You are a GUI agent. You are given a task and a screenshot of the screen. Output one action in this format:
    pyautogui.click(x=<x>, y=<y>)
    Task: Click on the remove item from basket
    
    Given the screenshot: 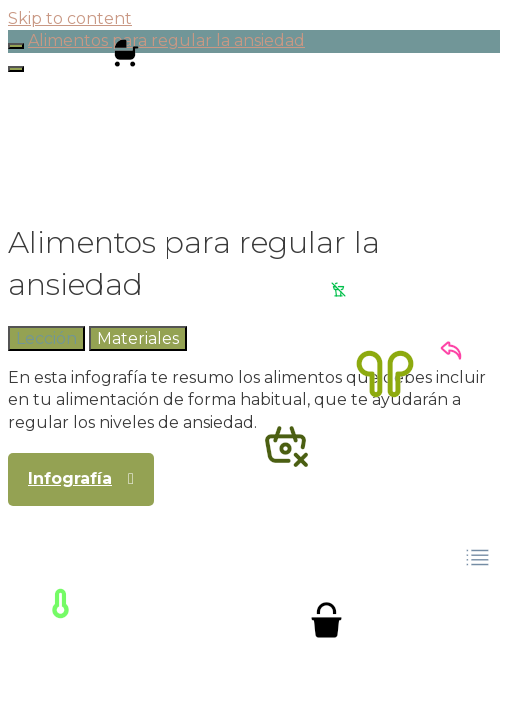 What is the action you would take?
    pyautogui.click(x=285, y=444)
    